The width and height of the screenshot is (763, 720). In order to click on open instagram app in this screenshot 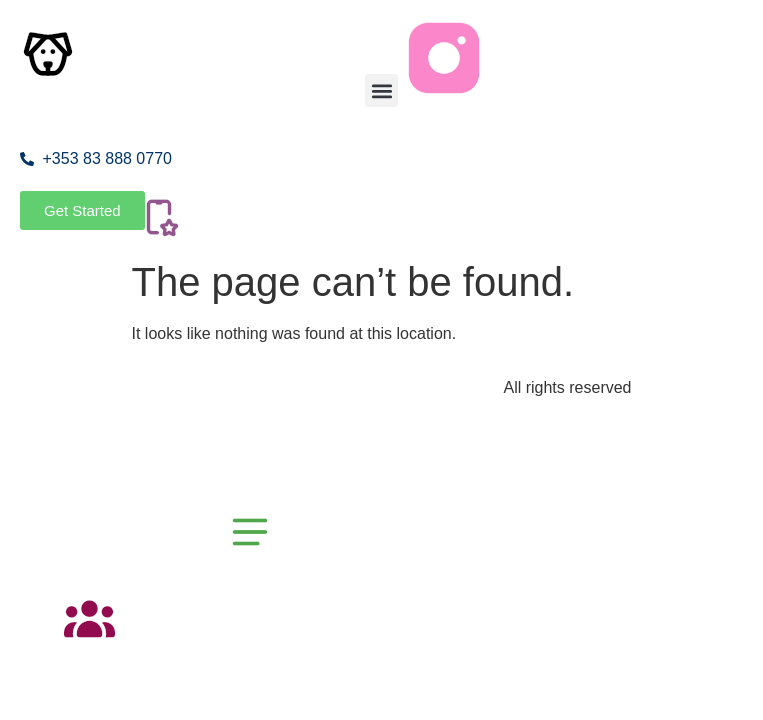, I will do `click(444, 58)`.